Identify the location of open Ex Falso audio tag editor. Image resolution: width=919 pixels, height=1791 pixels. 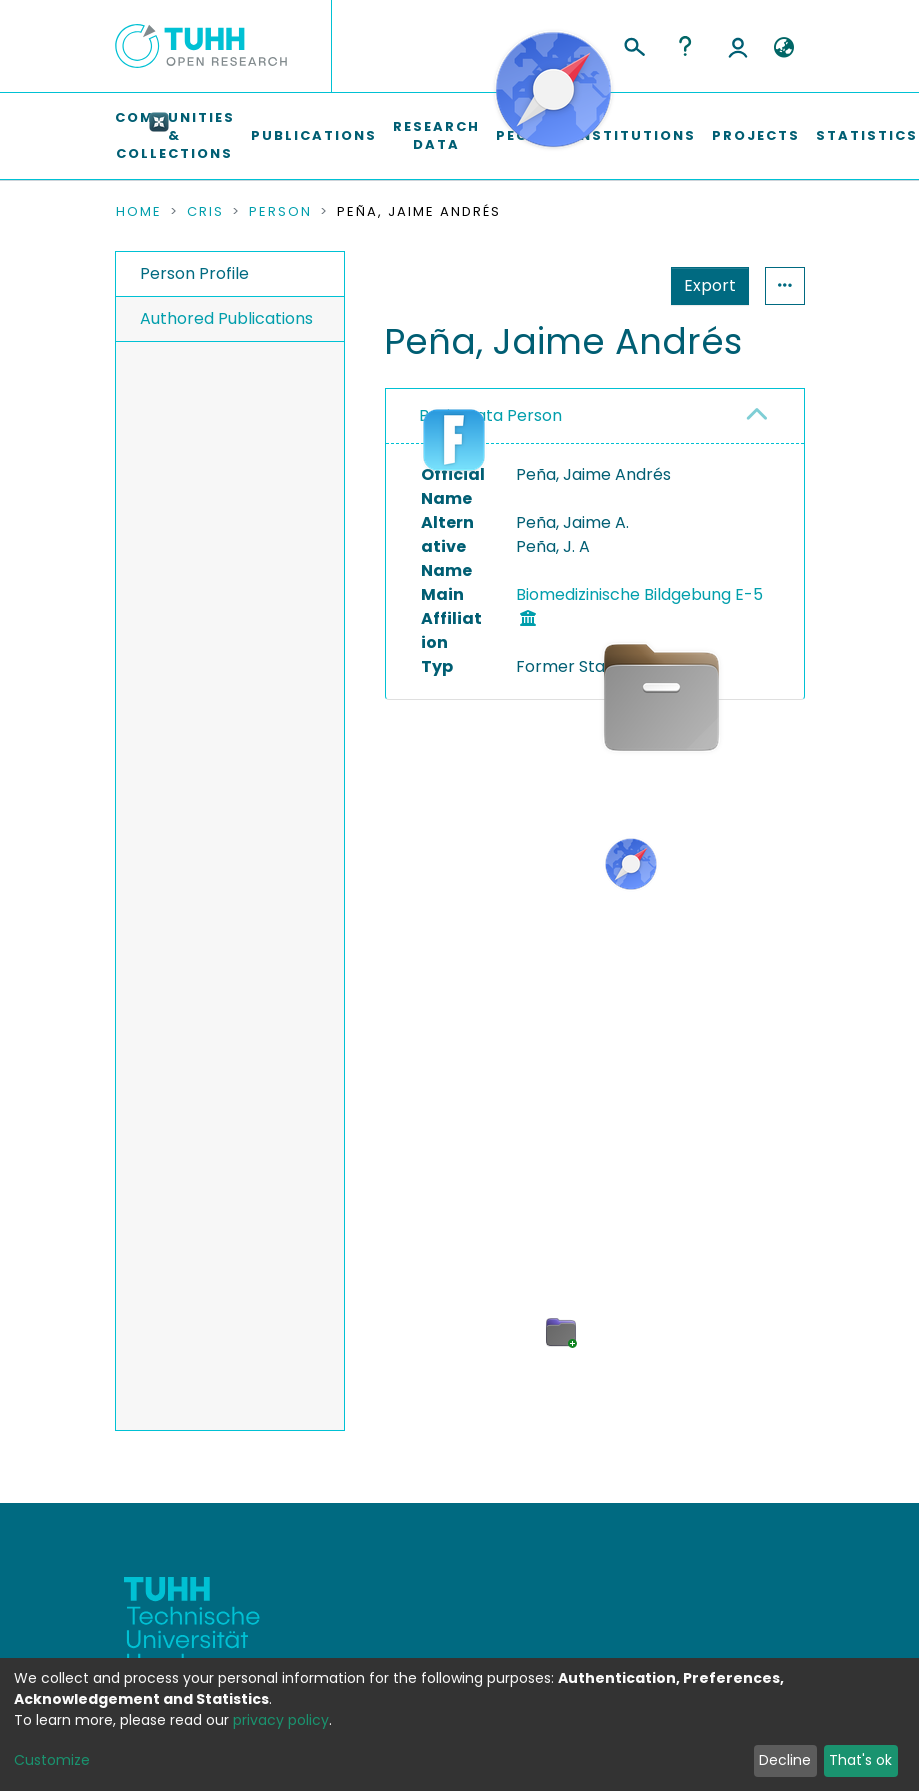
(159, 122).